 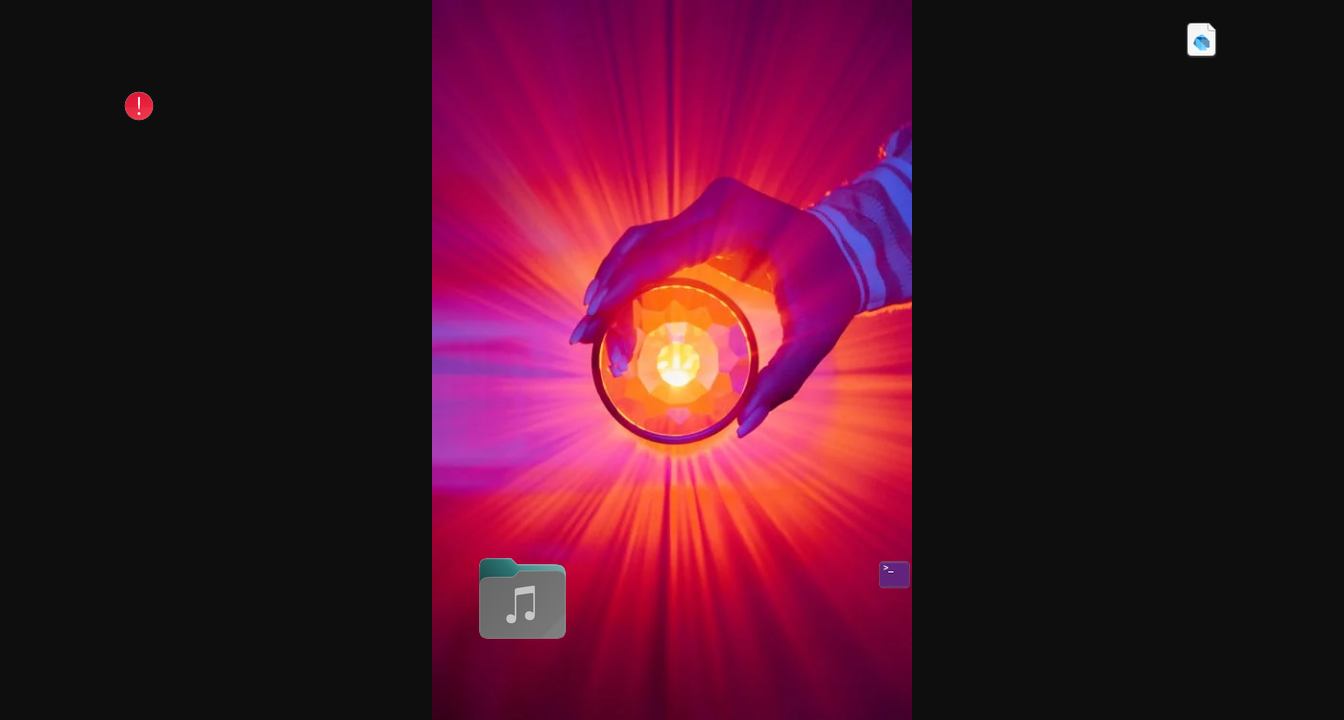 I want to click on dart programming language source file, so click(x=1201, y=39).